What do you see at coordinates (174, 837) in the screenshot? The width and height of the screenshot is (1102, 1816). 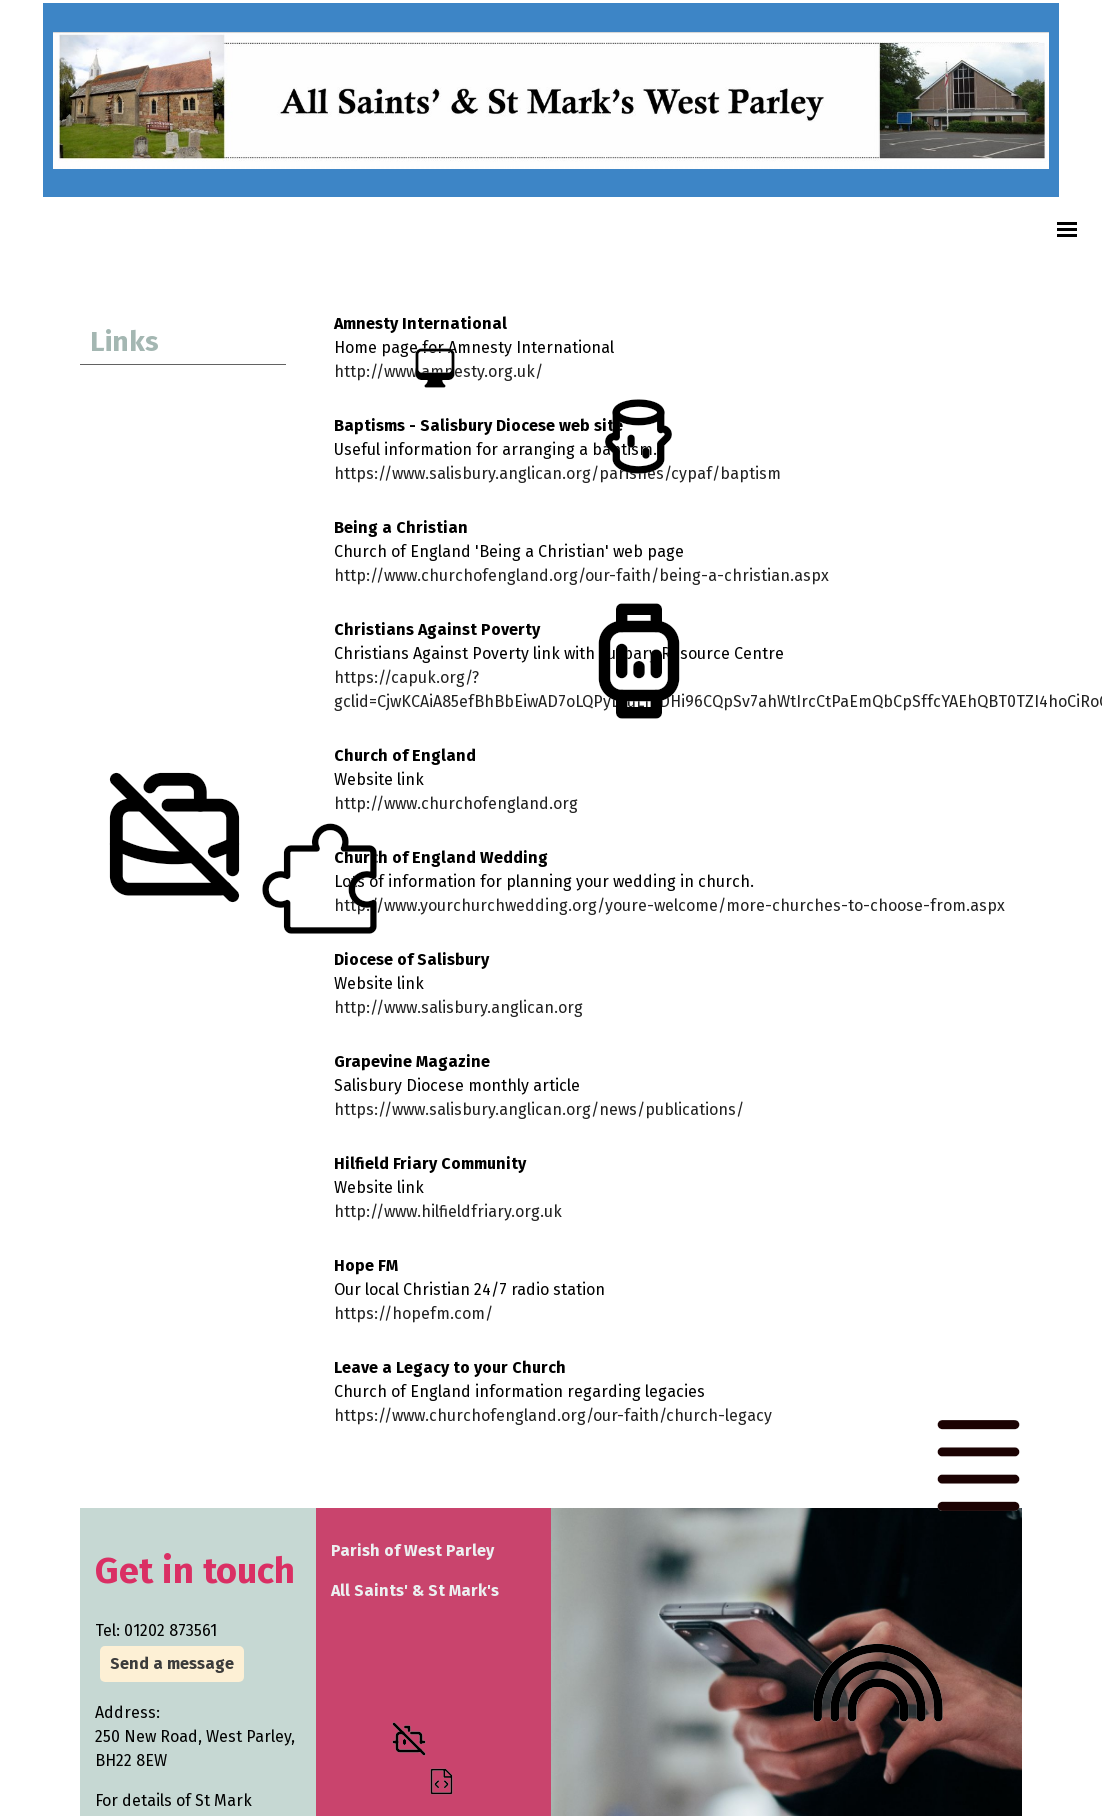 I see `indicates work mode is disabled` at bounding box center [174, 837].